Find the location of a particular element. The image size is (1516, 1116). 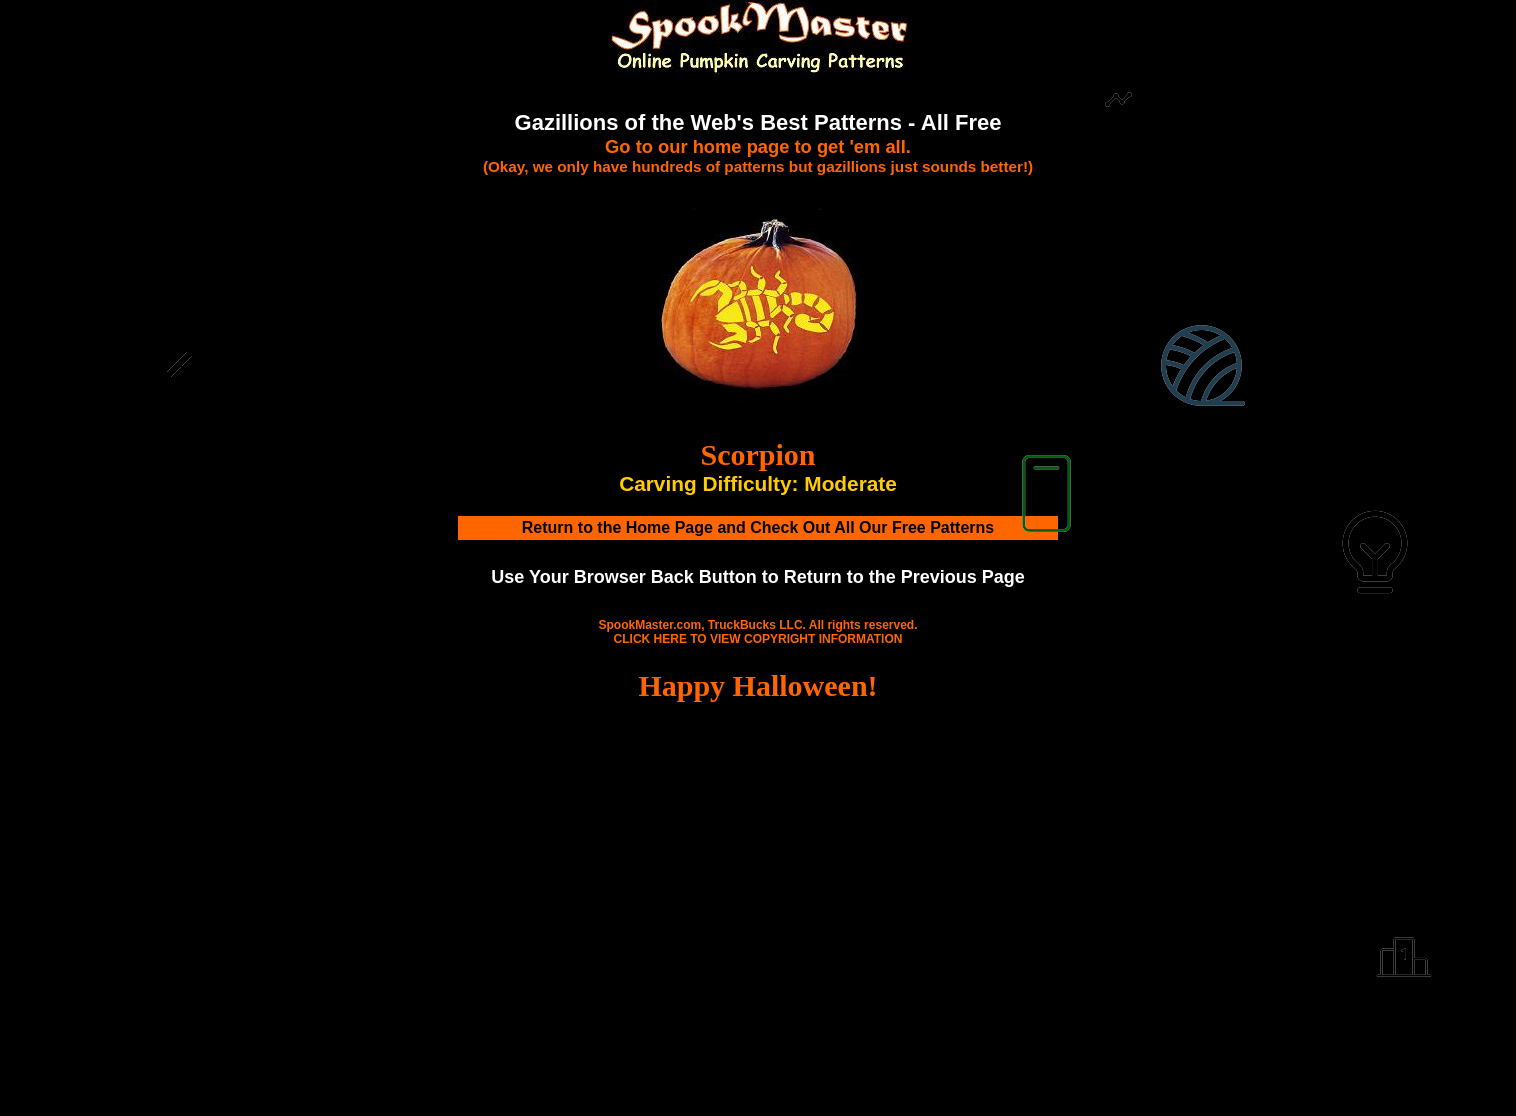

view activity timeline or history is located at coordinates (1118, 99).